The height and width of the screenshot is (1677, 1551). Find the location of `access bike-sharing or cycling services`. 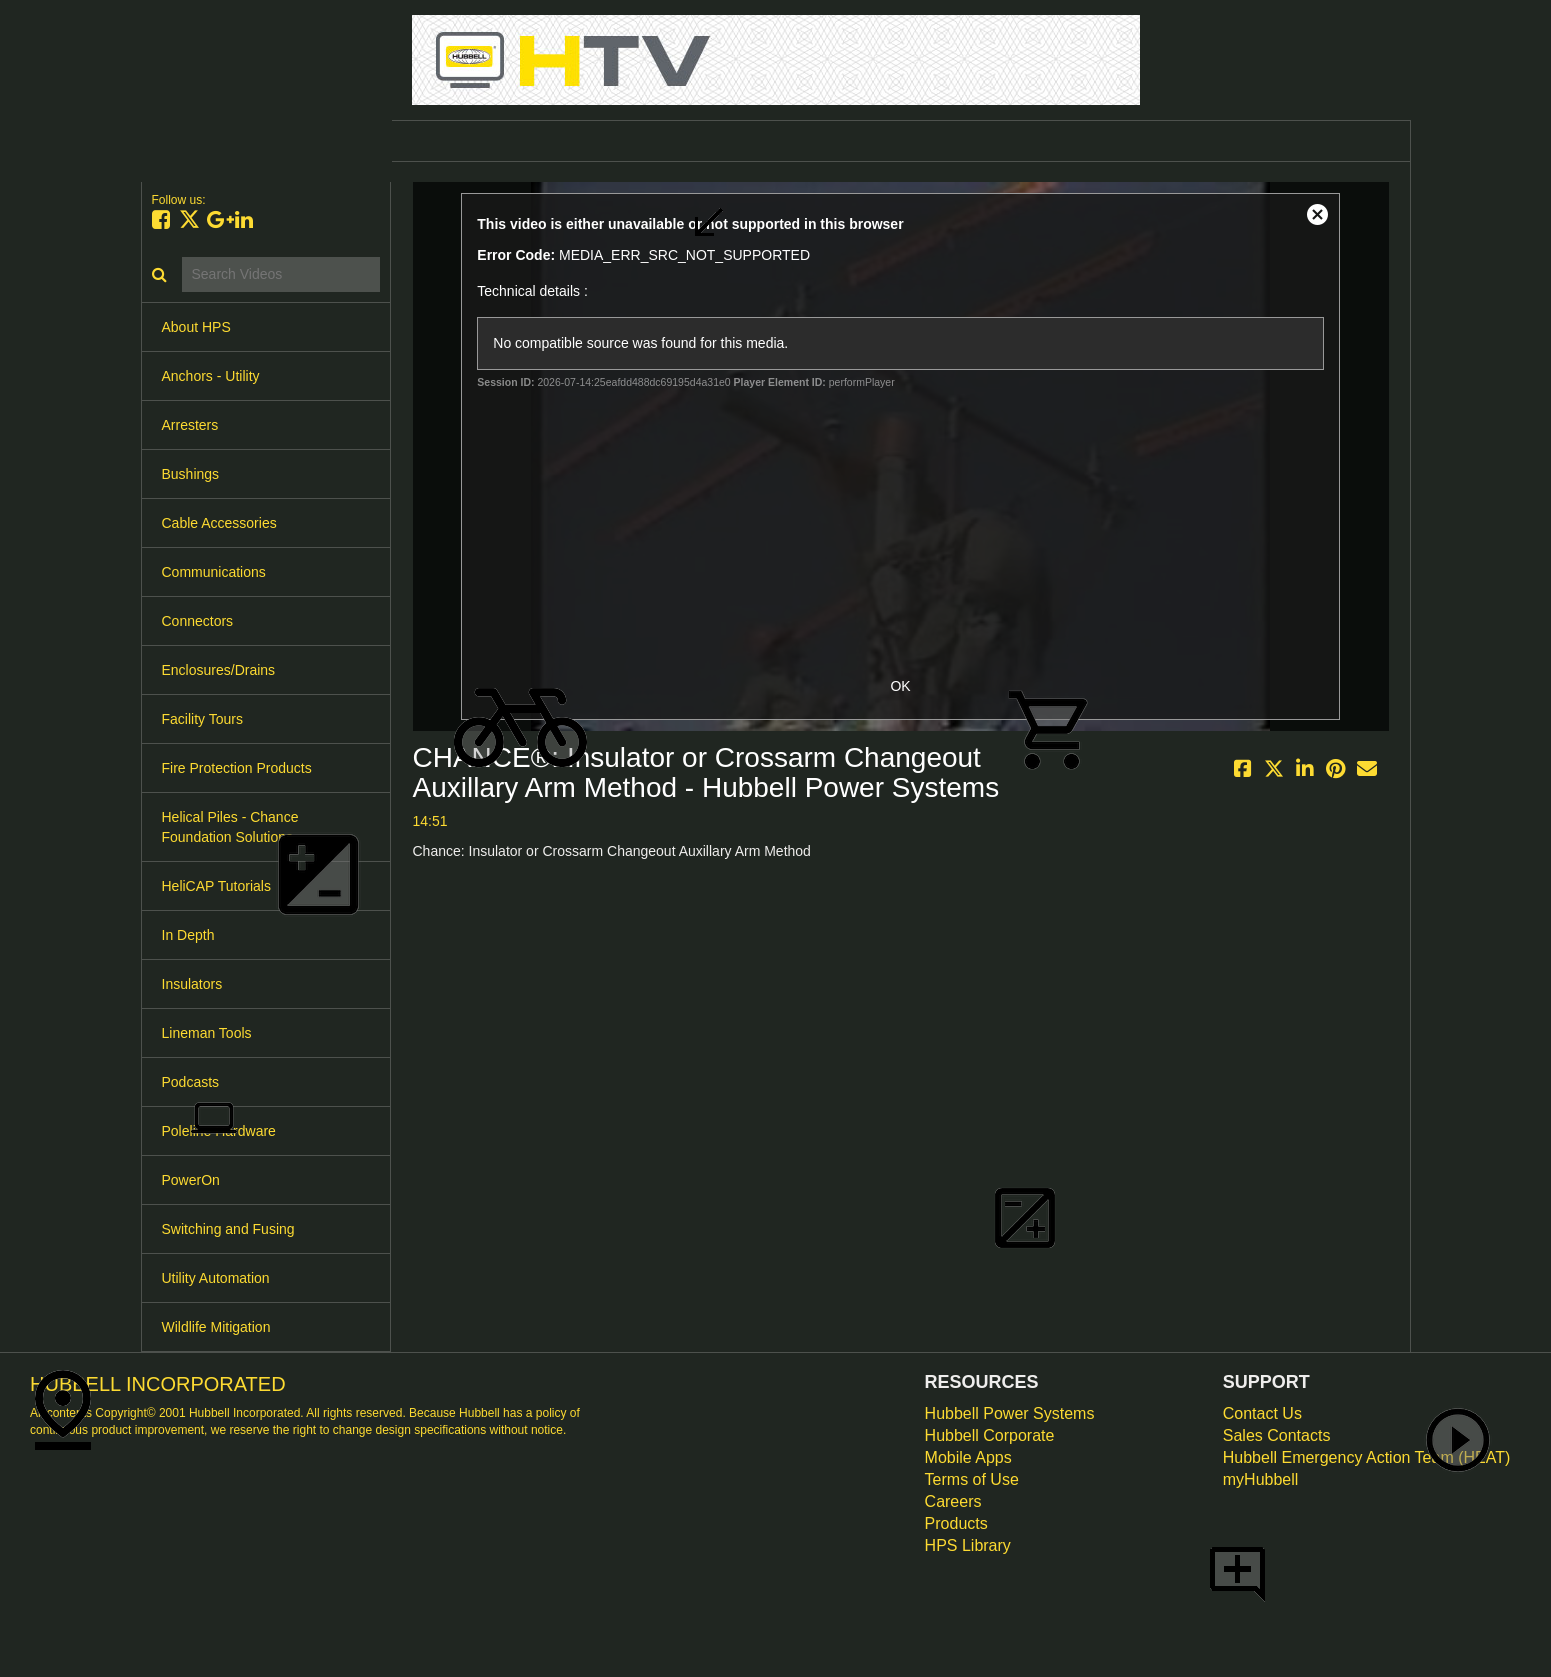

access bike-sharing or cycling services is located at coordinates (520, 725).